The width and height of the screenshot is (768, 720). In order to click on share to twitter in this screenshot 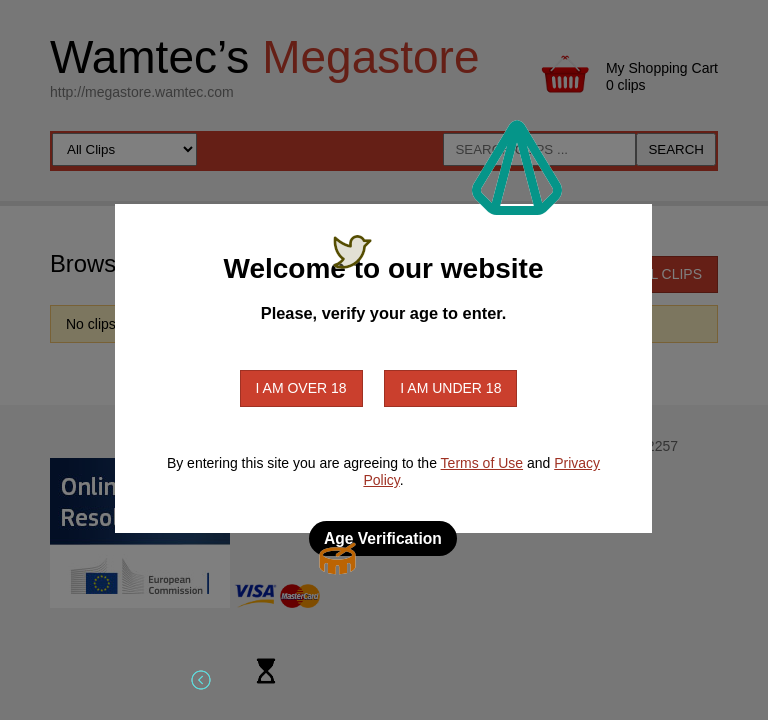, I will do `click(350, 250)`.